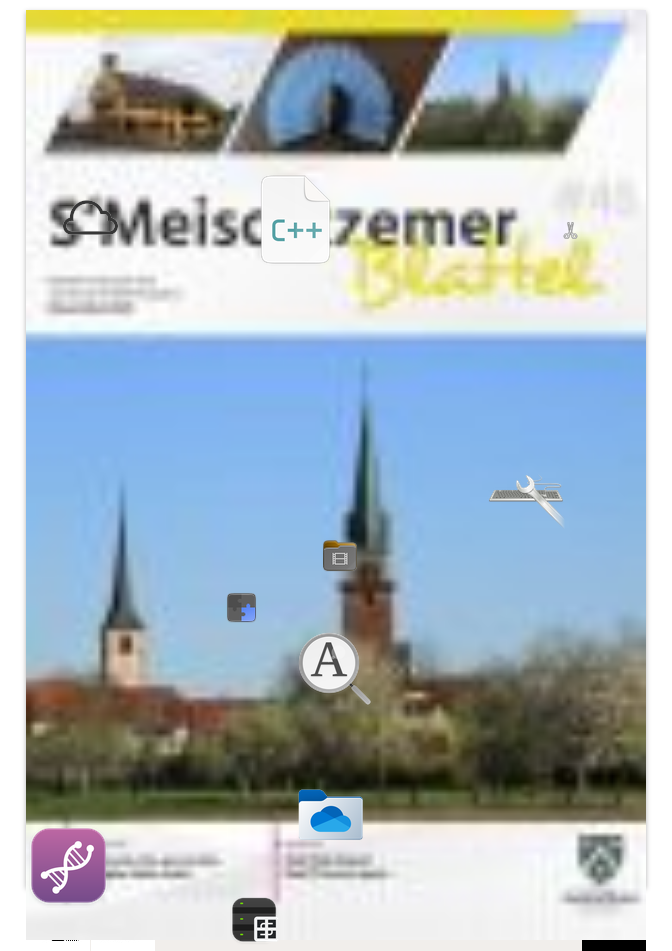  What do you see at coordinates (295, 219) in the screenshot?
I see `a C++ source code file` at bounding box center [295, 219].